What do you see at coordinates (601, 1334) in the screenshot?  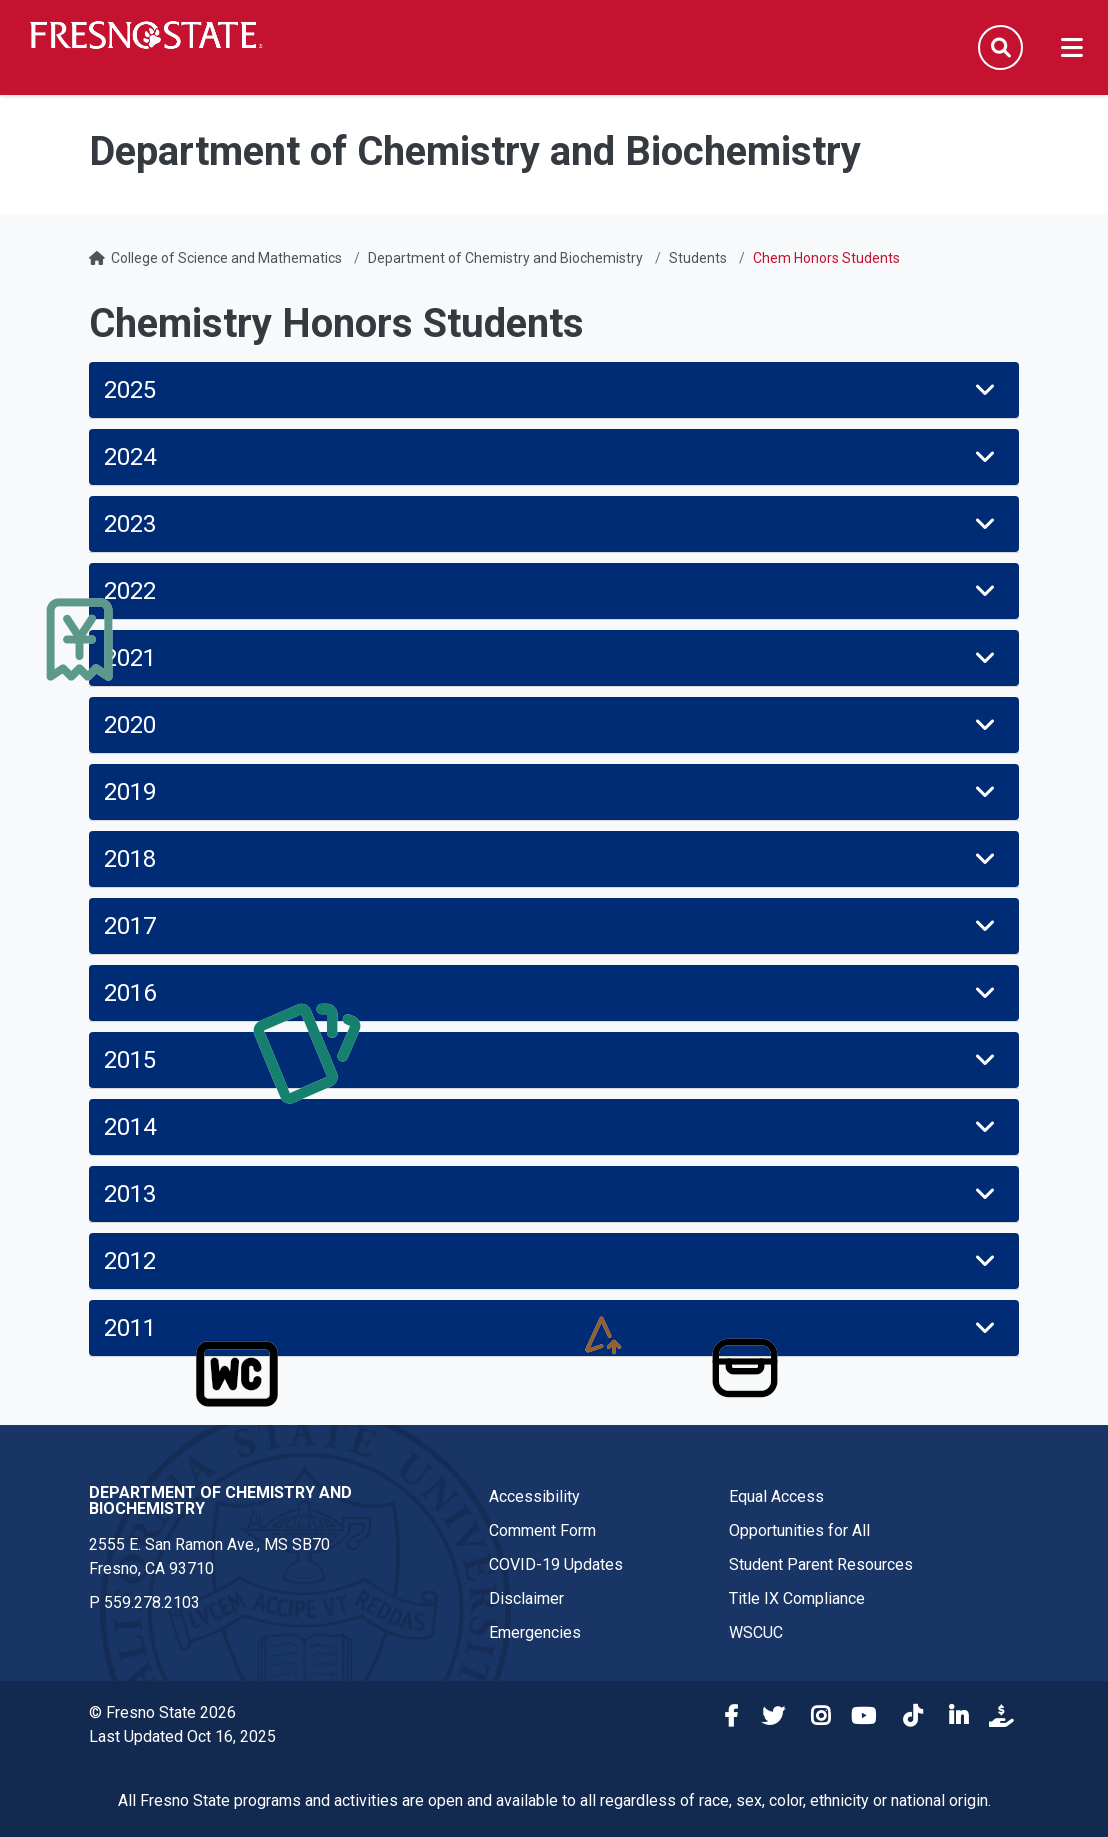 I see `navigate upward or move to previous location` at bounding box center [601, 1334].